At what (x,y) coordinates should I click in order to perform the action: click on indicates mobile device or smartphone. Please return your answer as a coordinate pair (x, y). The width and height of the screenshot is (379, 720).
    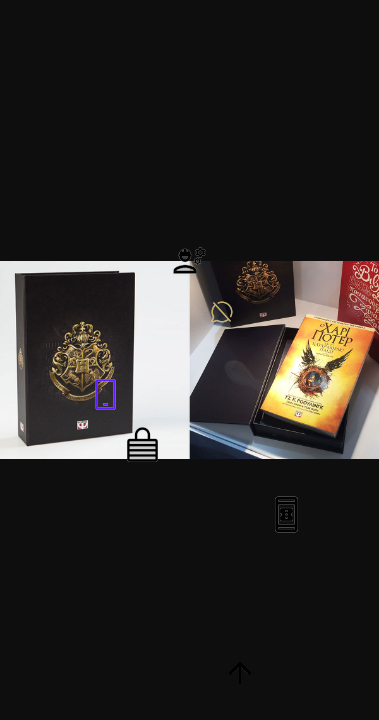
    Looking at the image, I should click on (104, 394).